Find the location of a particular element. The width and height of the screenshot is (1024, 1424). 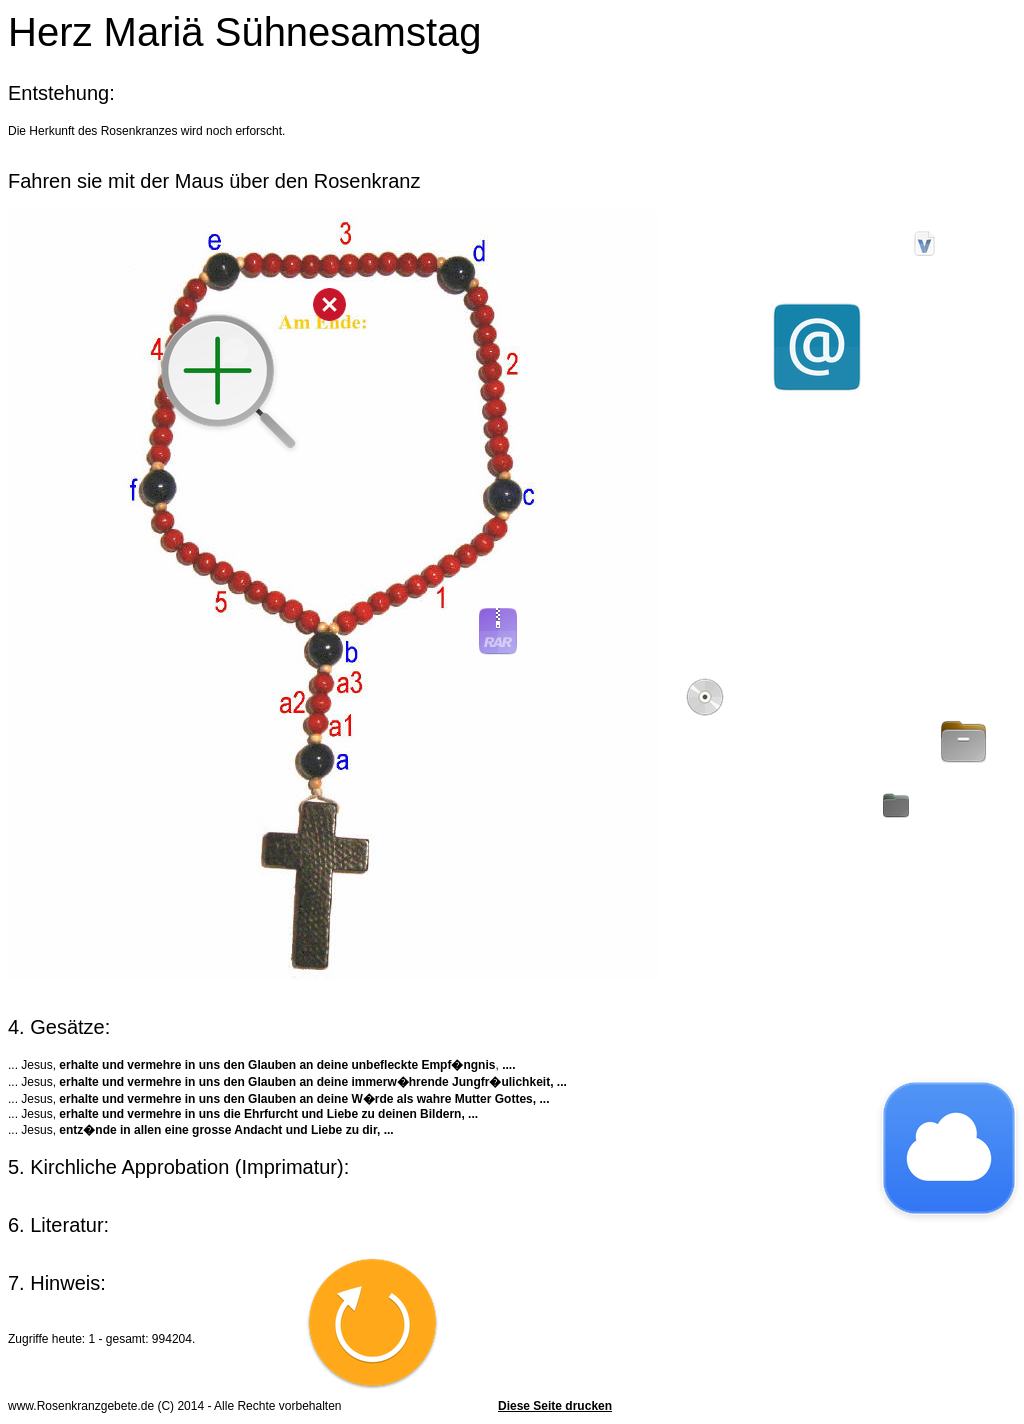

reboot or restart the system is located at coordinates (372, 1322).